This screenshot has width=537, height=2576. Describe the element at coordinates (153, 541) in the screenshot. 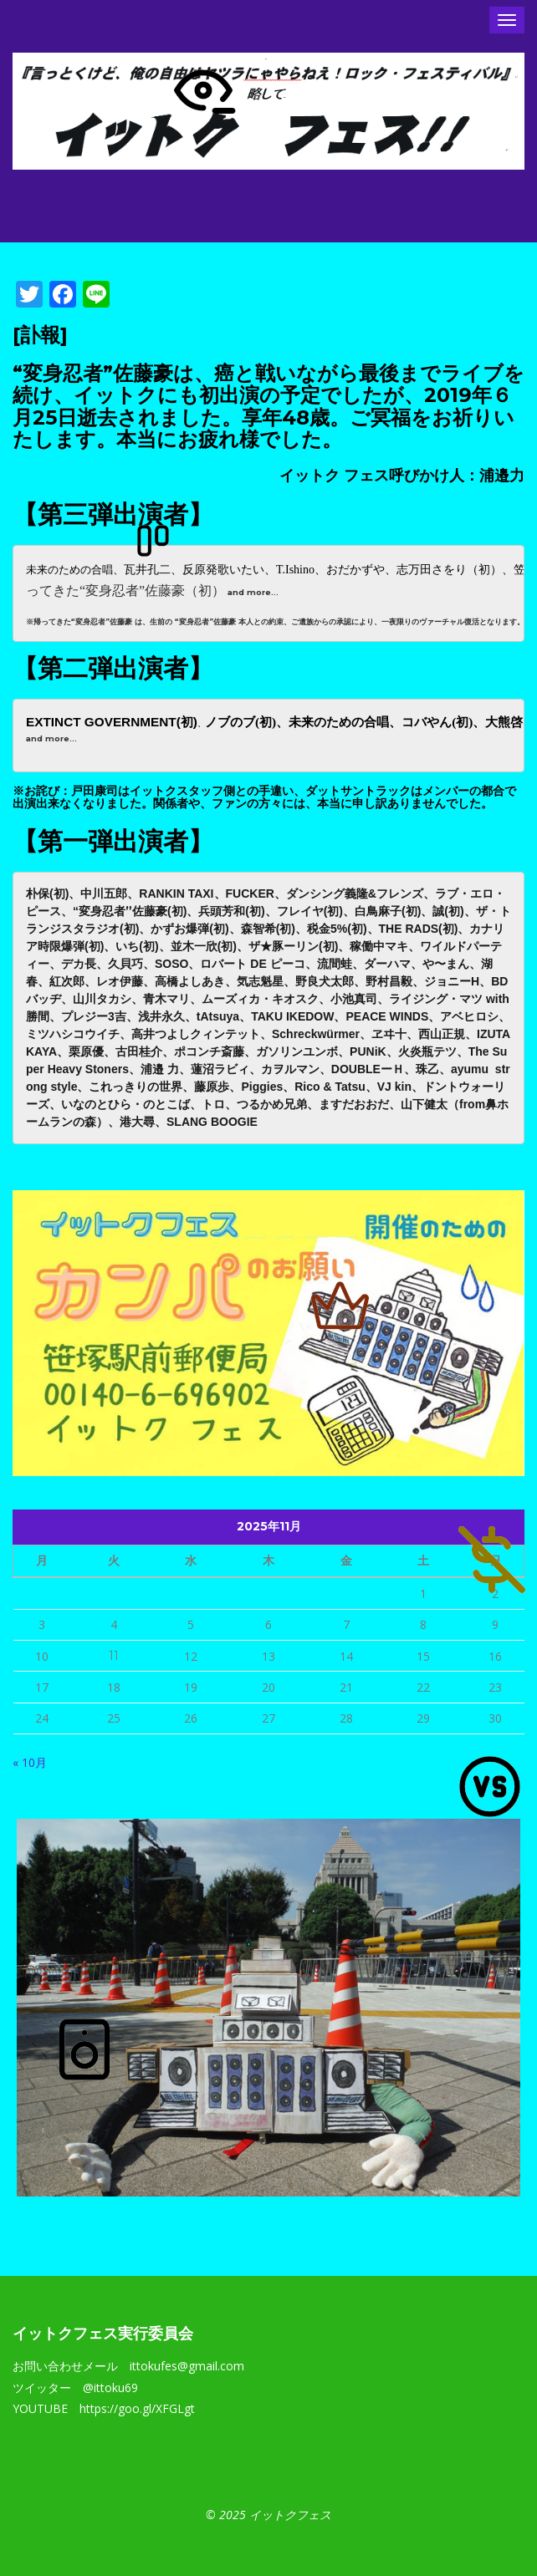

I see `switch to card view layout` at that location.